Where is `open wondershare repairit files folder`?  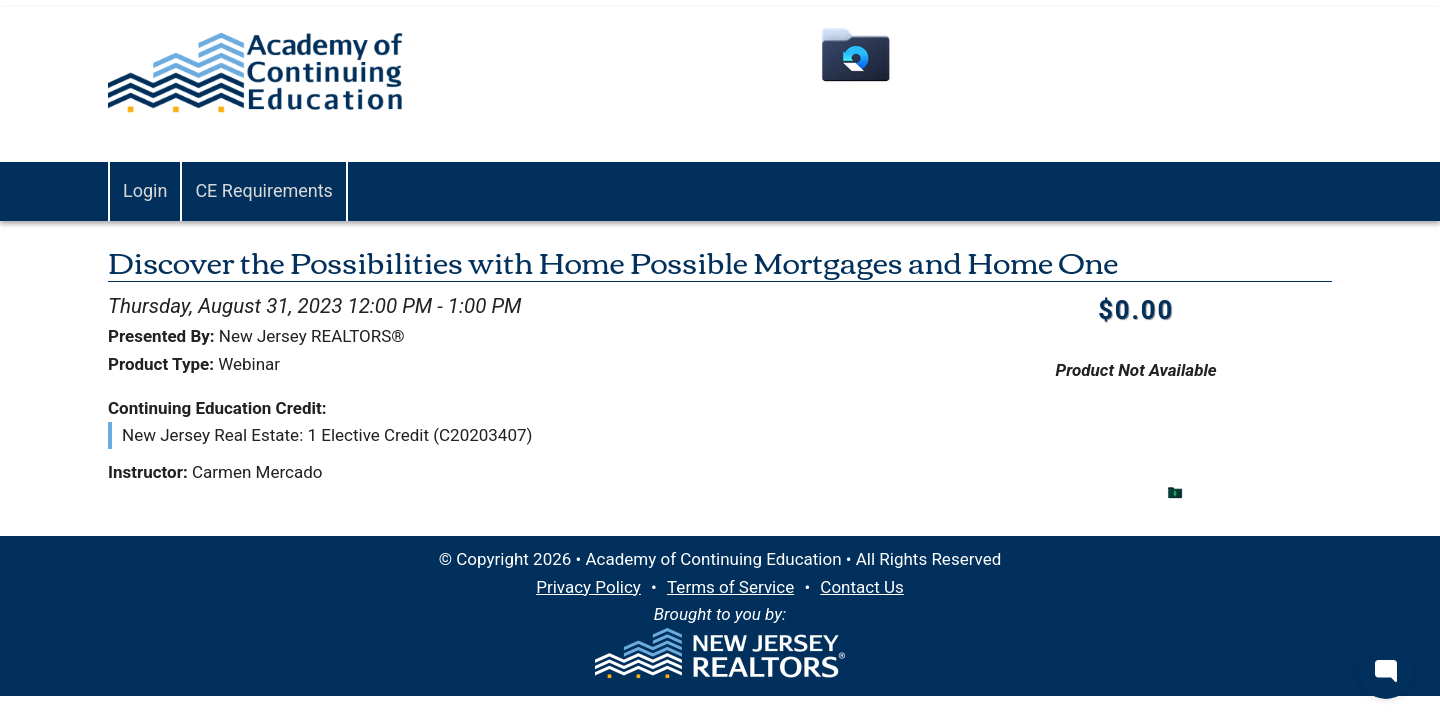
open wondershare repairit files folder is located at coordinates (855, 56).